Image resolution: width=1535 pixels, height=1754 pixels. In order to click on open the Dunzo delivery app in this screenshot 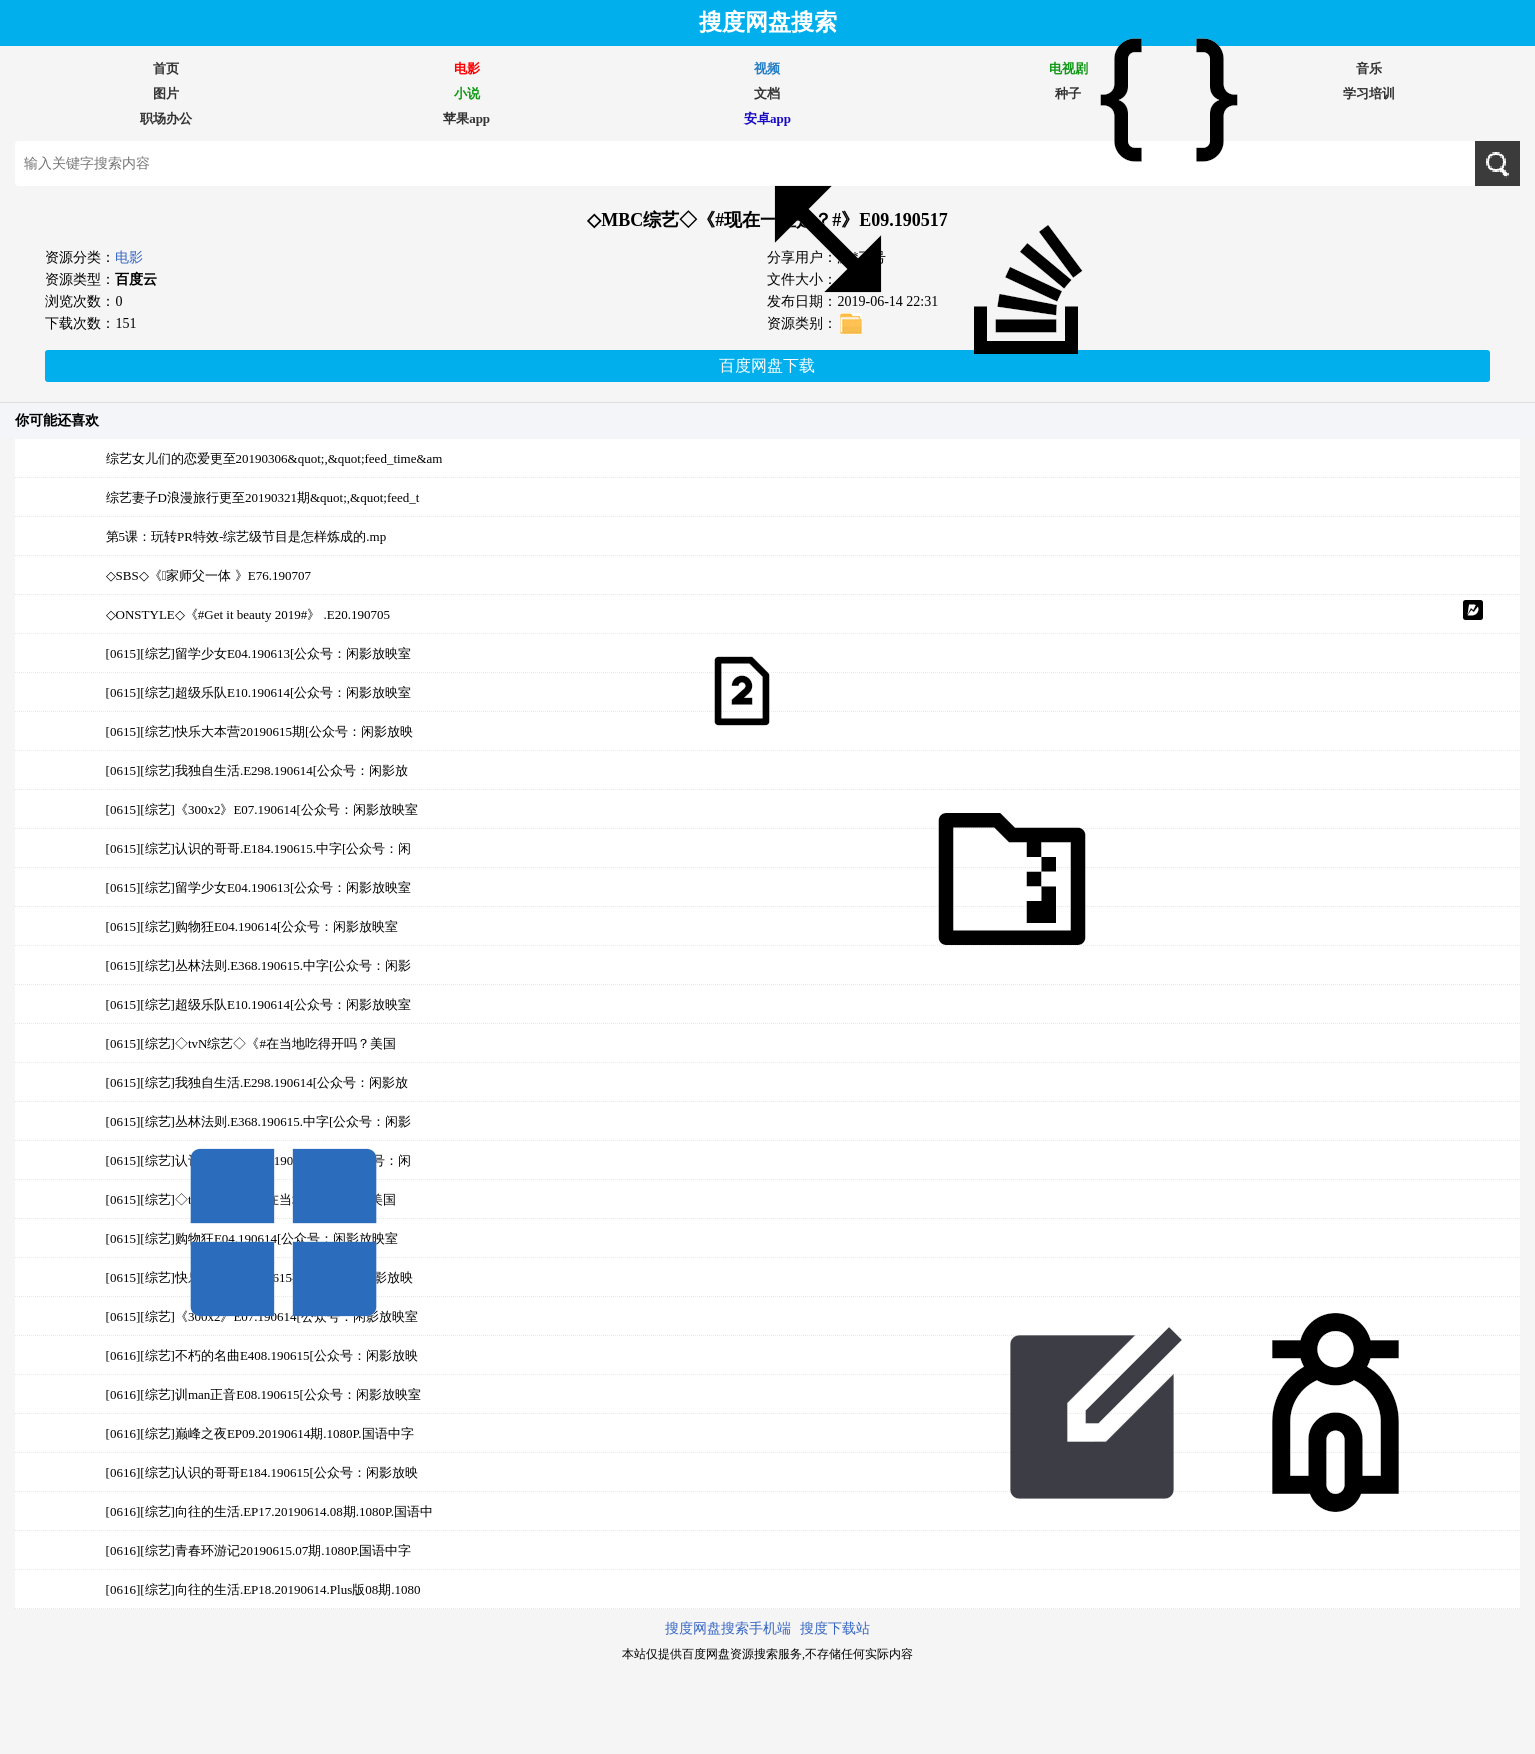, I will do `click(1473, 610)`.